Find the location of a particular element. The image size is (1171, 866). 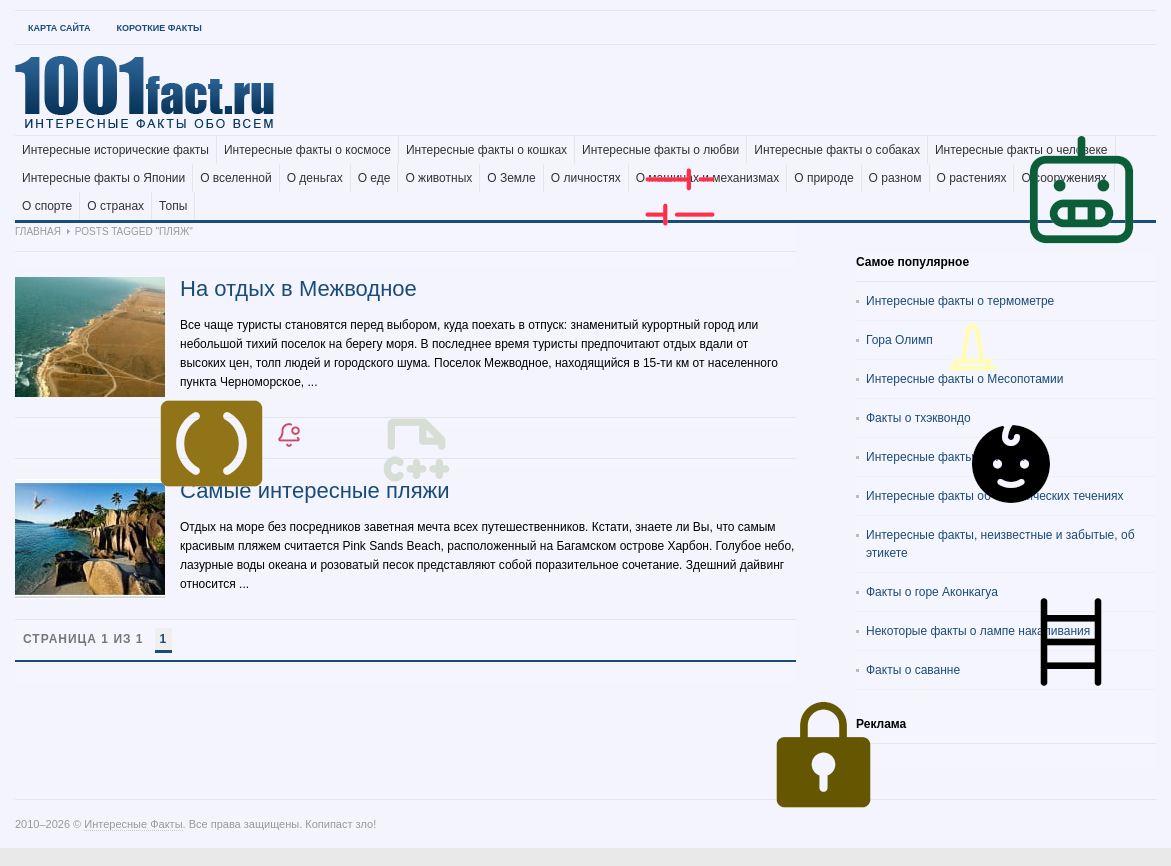

access step-by-step instructions or tutorials is located at coordinates (1071, 642).